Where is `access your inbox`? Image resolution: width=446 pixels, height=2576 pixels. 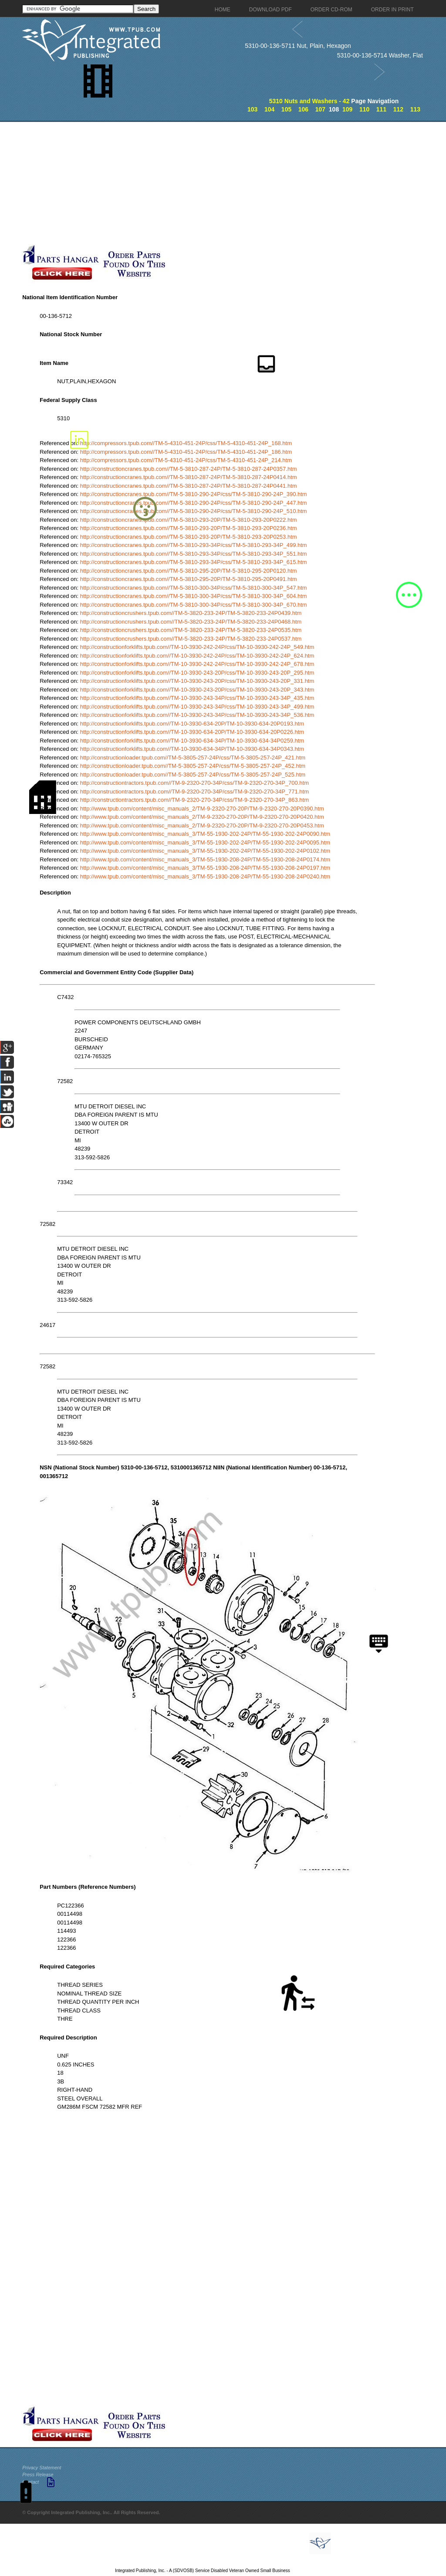 access your inbox is located at coordinates (266, 364).